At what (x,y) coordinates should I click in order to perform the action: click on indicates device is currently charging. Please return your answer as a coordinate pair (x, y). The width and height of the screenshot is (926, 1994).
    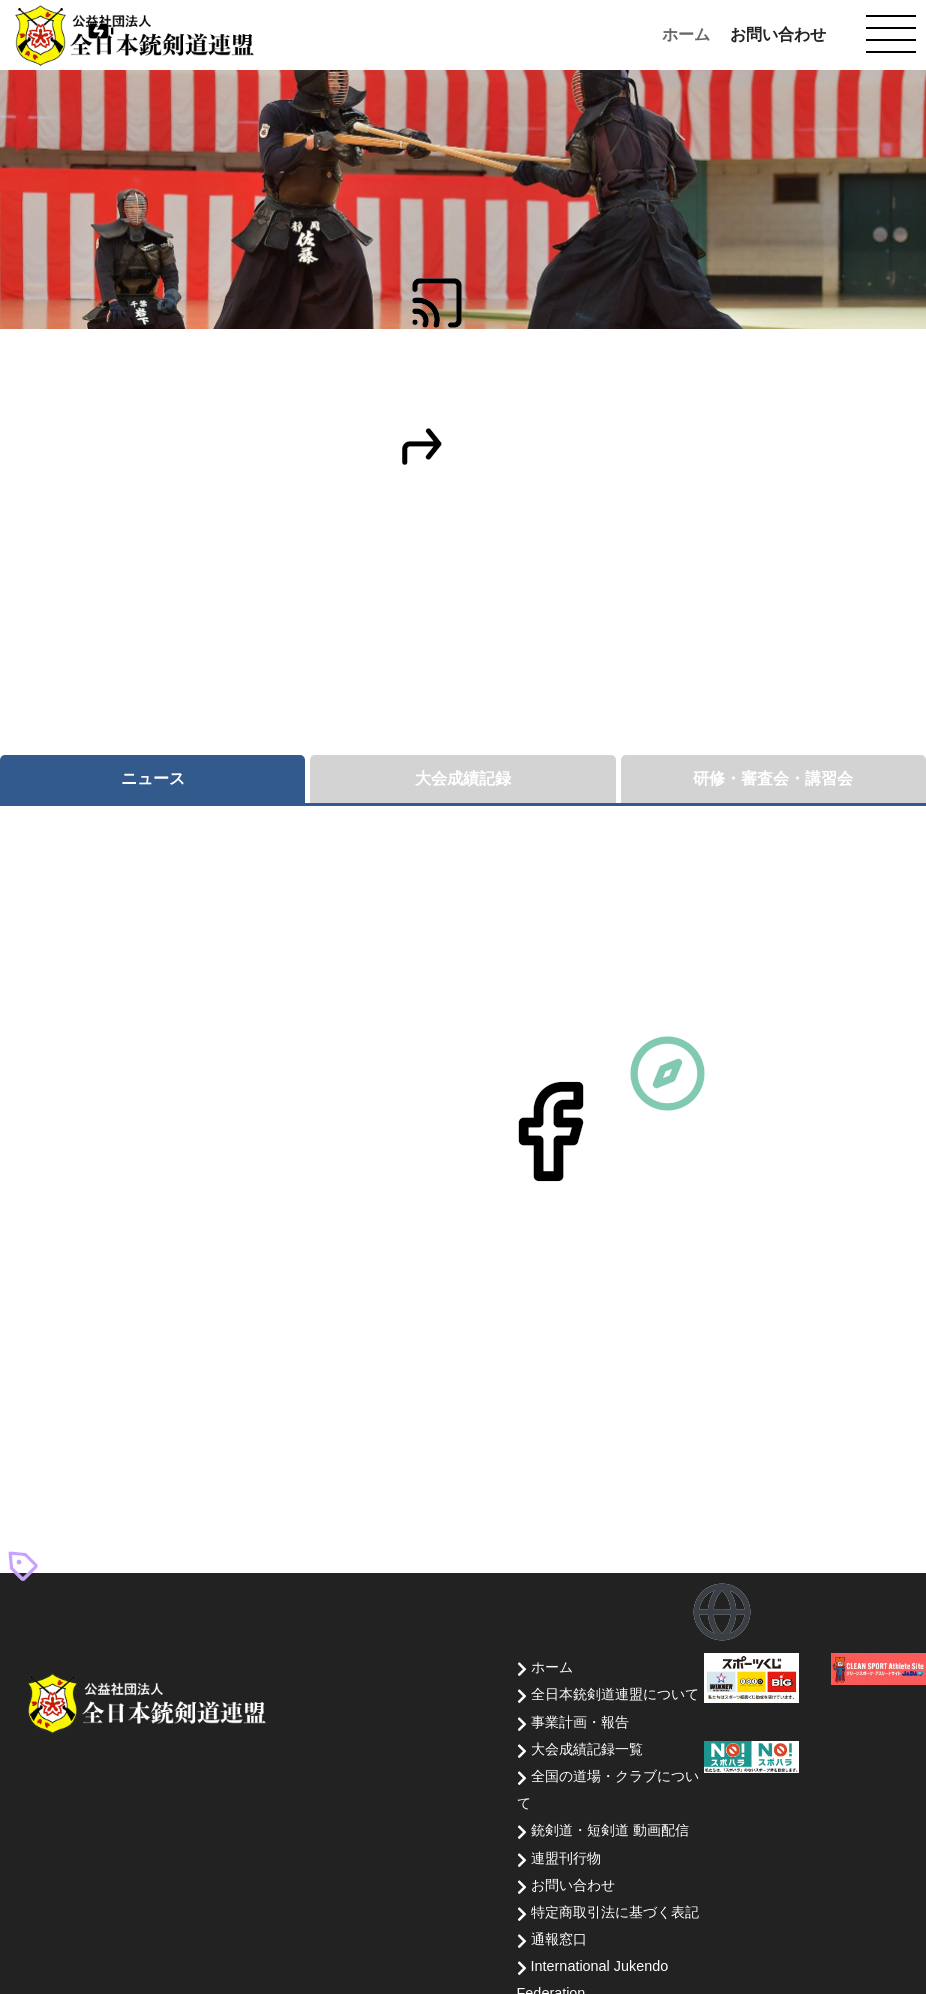
    Looking at the image, I should click on (101, 31).